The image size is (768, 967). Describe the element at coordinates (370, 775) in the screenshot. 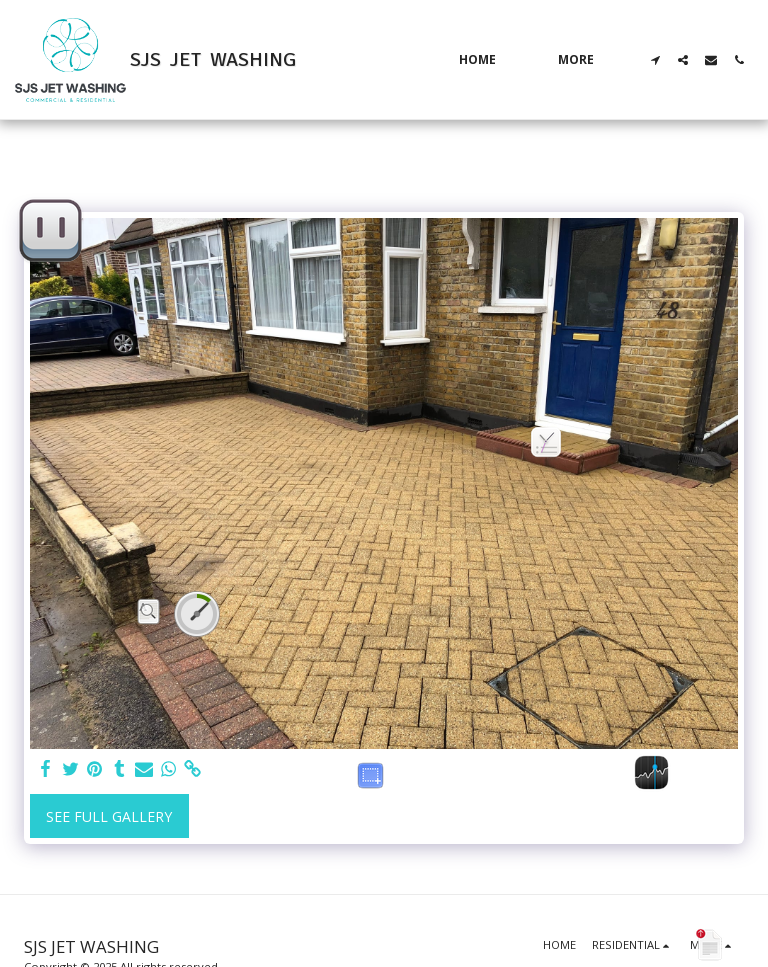

I see `take a screenshot` at that location.